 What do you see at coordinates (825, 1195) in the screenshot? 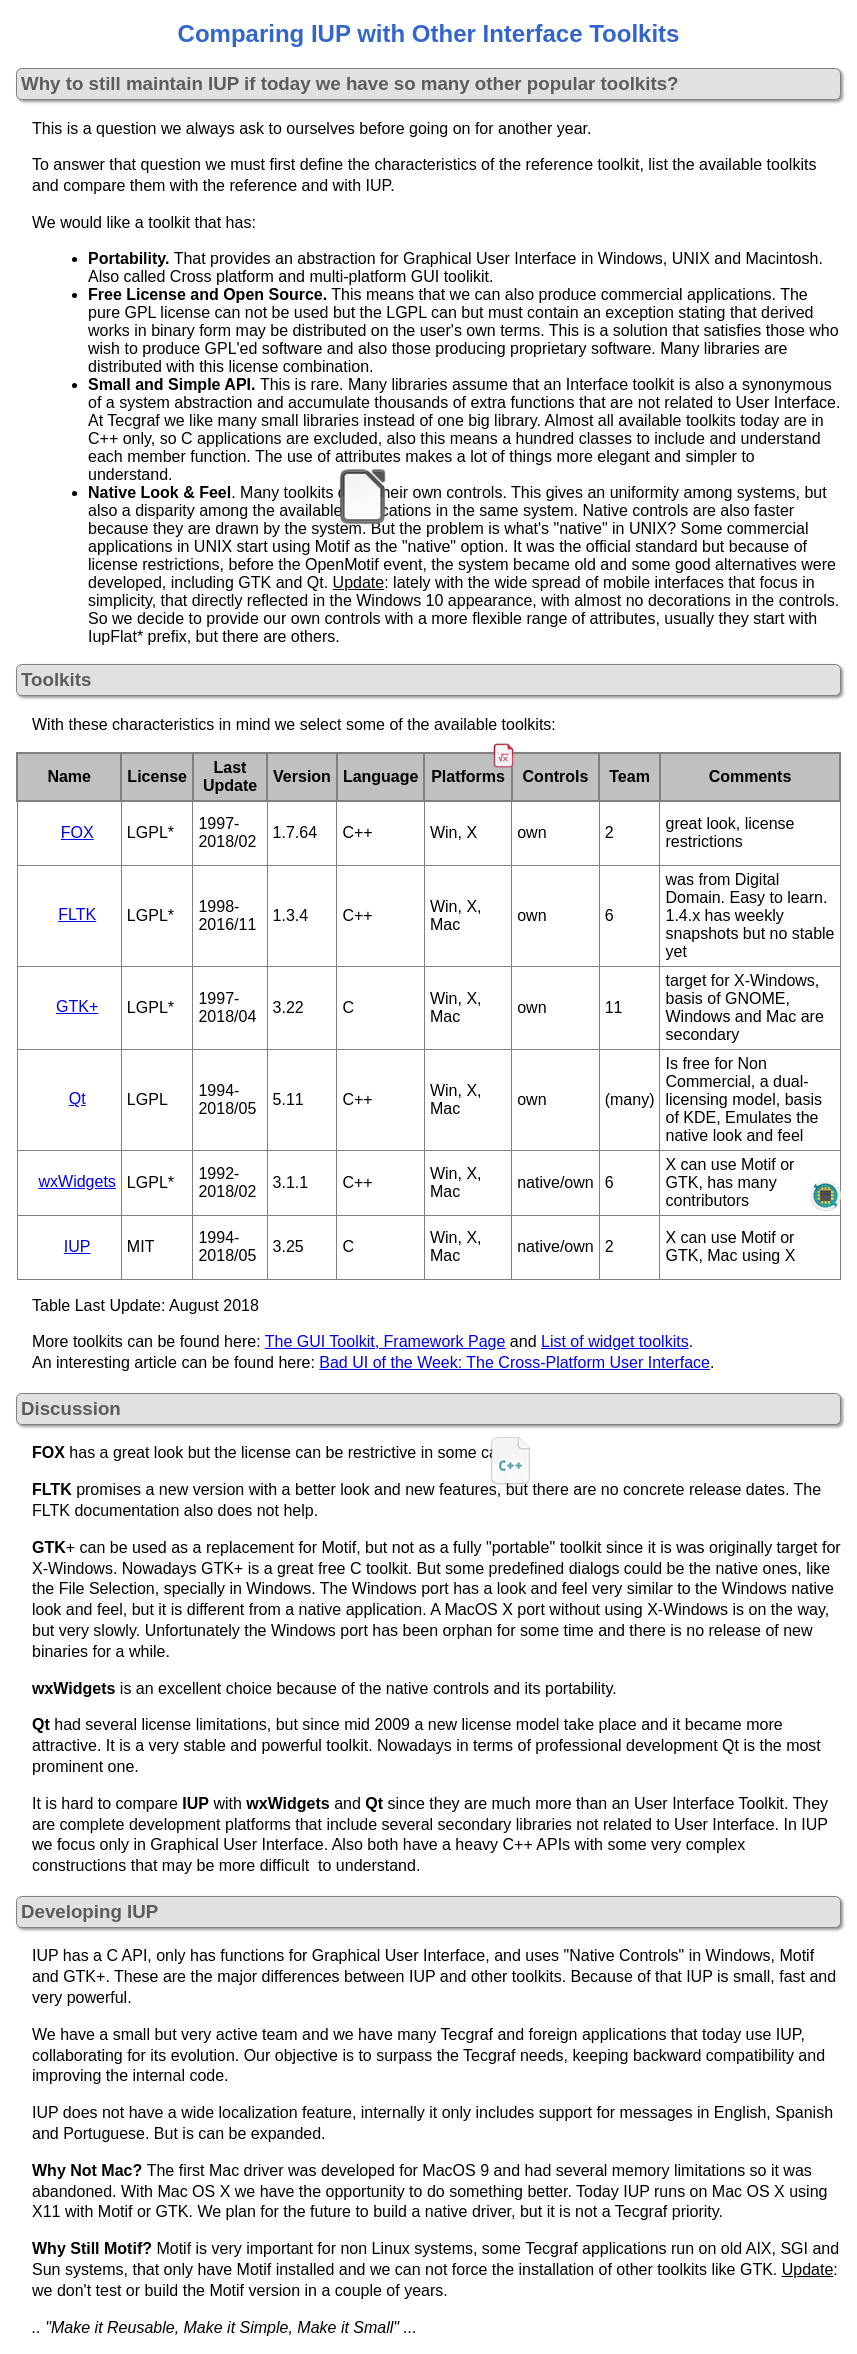
I see `access system driver settings` at bounding box center [825, 1195].